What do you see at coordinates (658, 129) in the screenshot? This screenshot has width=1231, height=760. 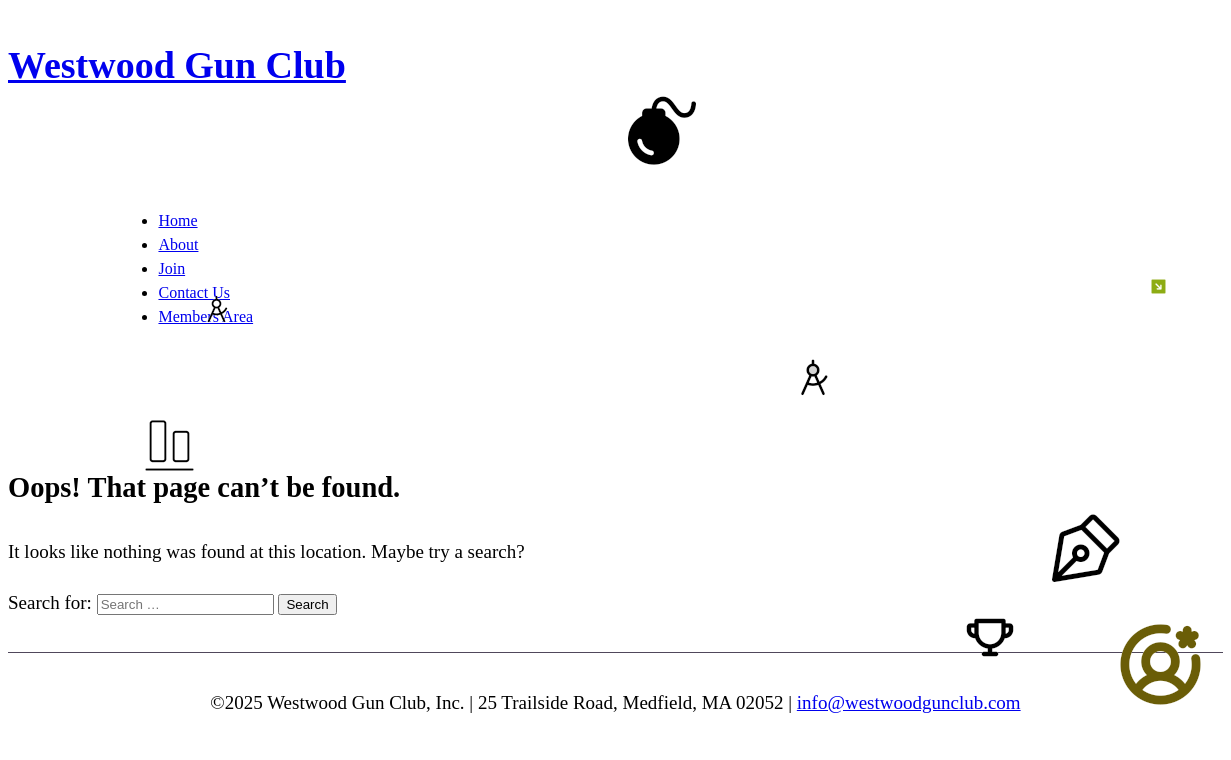 I see `indicates a destructive or dangerous action` at bounding box center [658, 129].